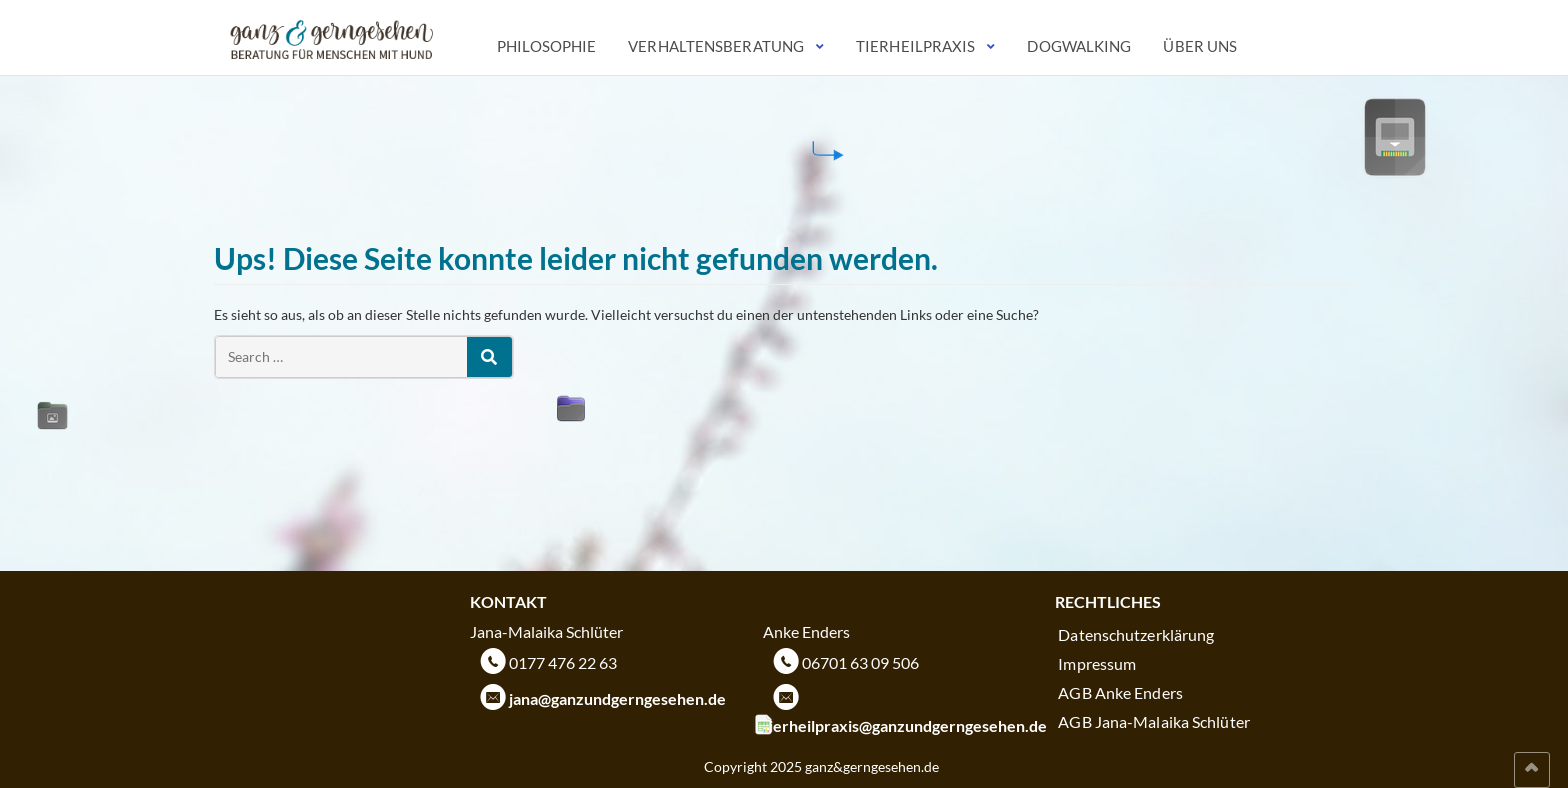 This screenshot has height=788, width=1568. What do you see at coordinates (1395, 137) in the screenshot?
I see `a ROM file or cartridge game data` at bounding box center [1395, 137].